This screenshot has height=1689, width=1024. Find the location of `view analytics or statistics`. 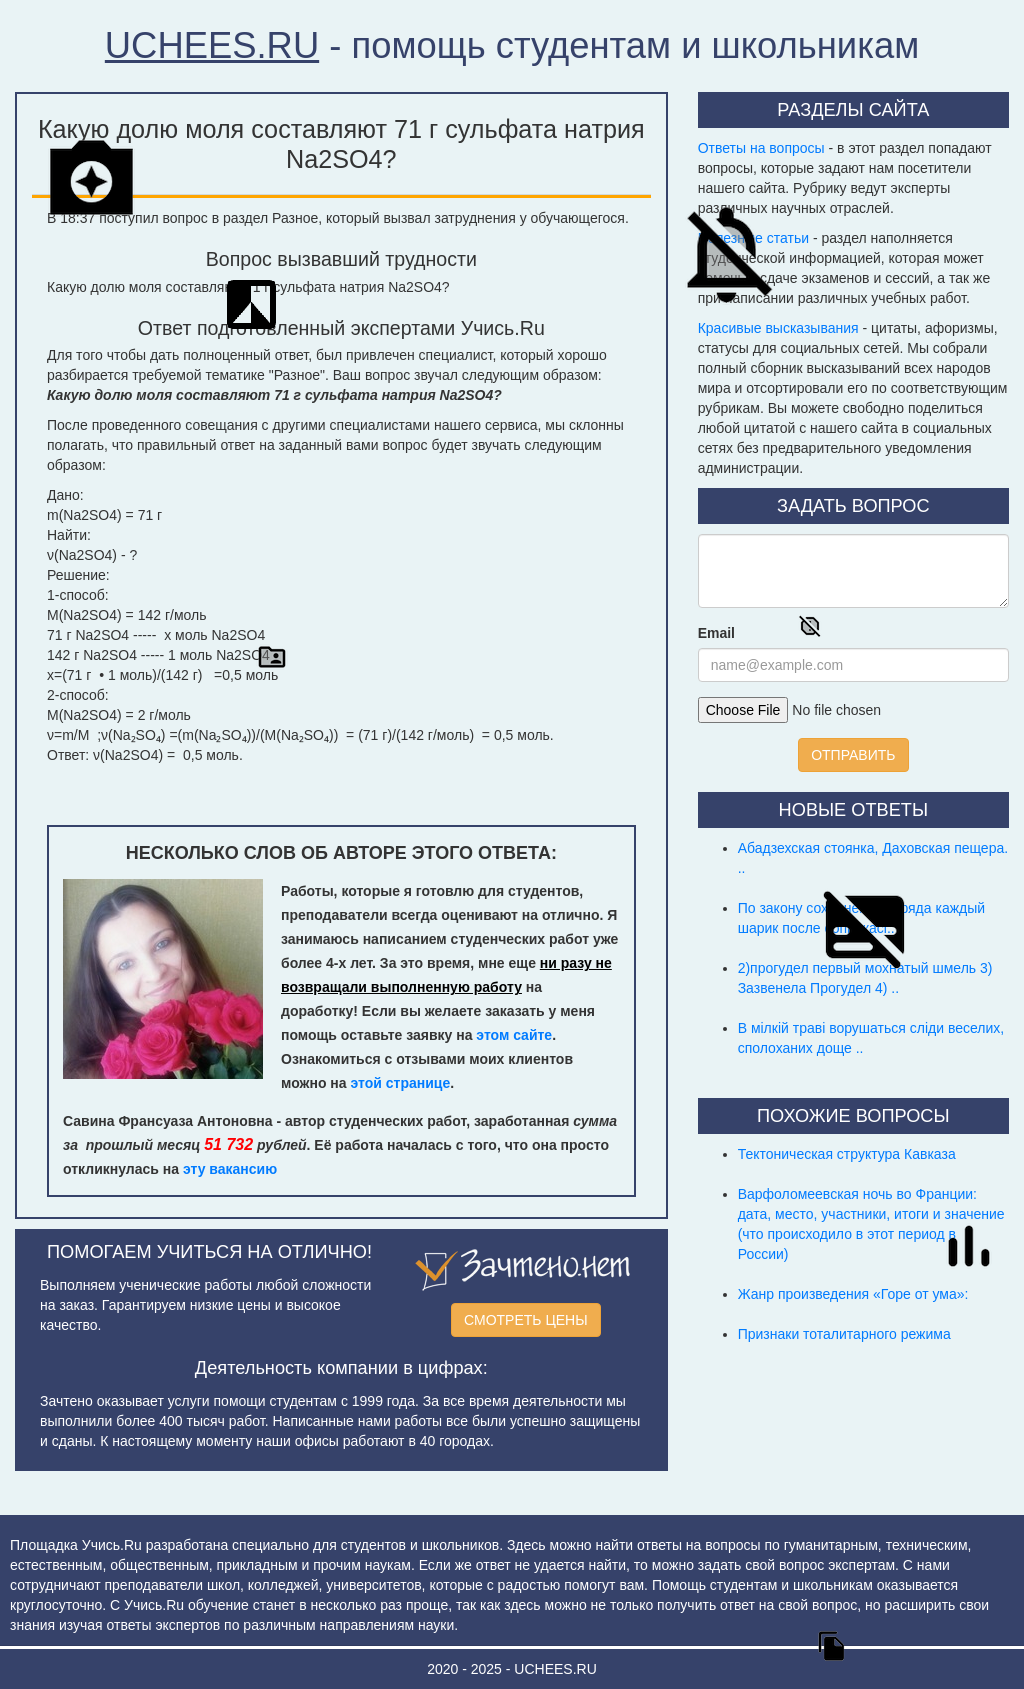

view analytics or statistics is located at coordinates (969, 1246).